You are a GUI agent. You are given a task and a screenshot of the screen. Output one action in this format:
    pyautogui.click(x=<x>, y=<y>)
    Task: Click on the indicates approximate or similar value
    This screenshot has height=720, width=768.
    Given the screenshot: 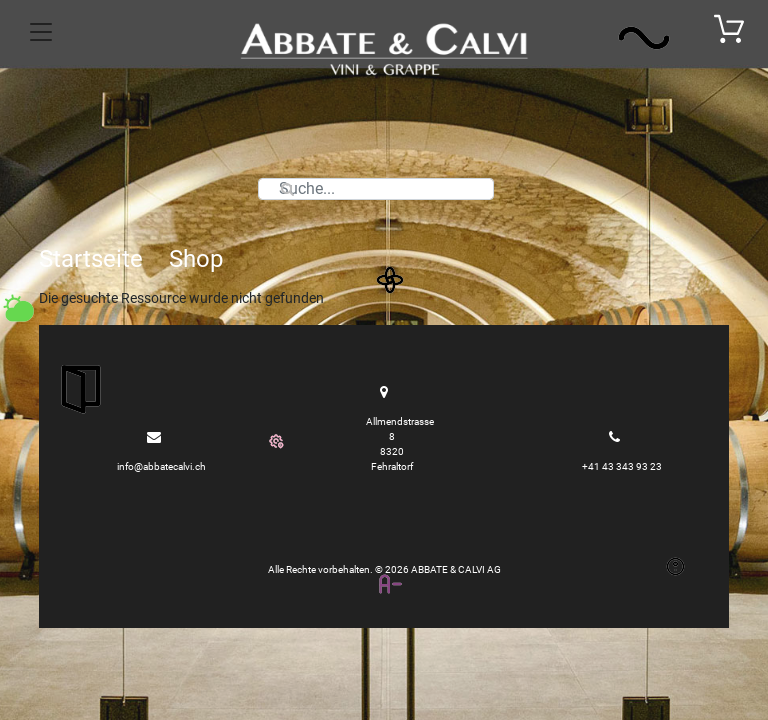 What is the action you would take?
    pyautogui.click(x=644, y=38)
    